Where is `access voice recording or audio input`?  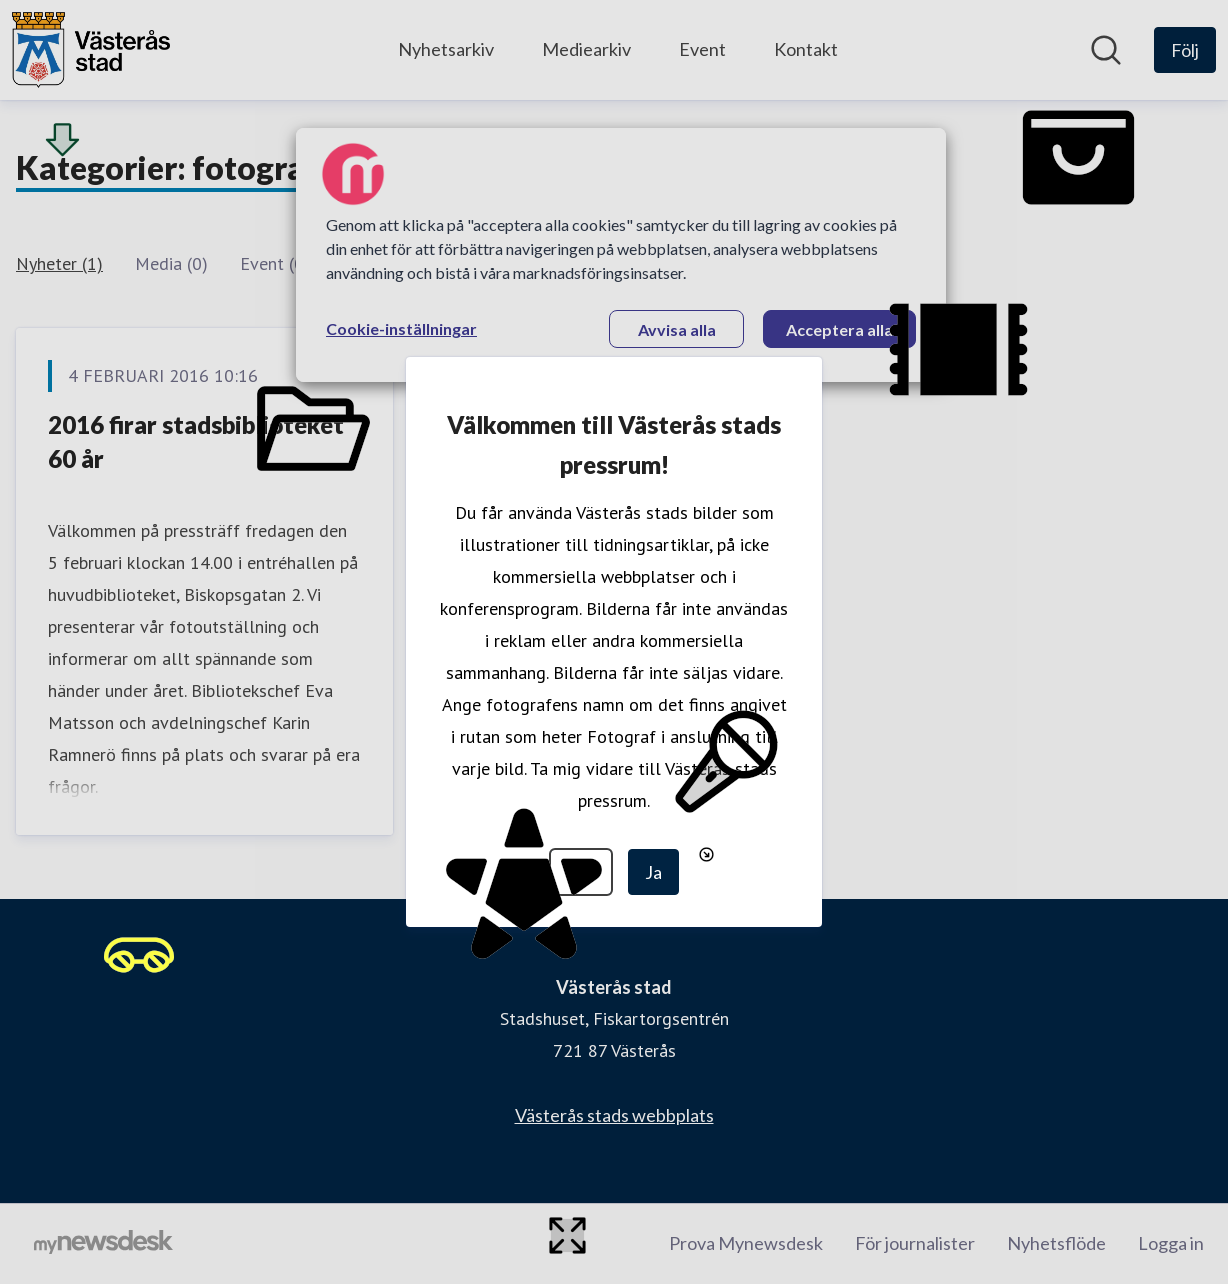
access voice recording or audio input is located at coordinates (724, 763).